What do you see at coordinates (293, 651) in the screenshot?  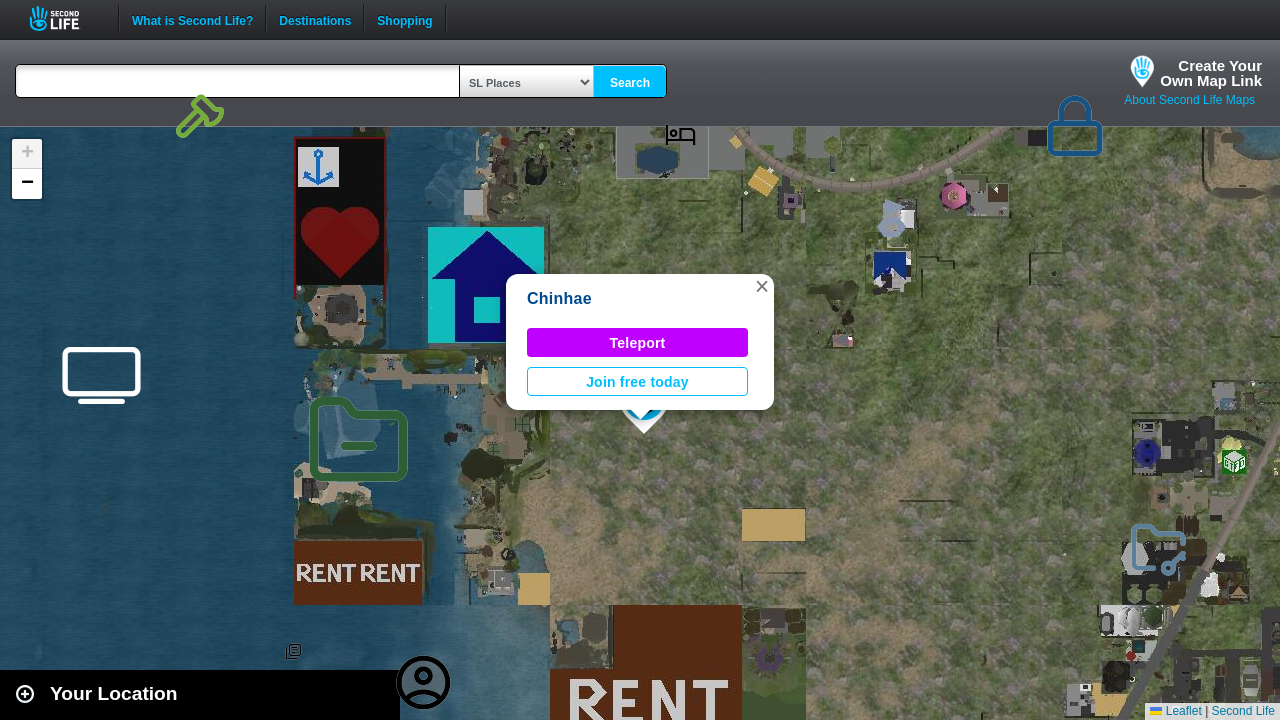 I see `access your saved content library` at bounding box center [293, 651].